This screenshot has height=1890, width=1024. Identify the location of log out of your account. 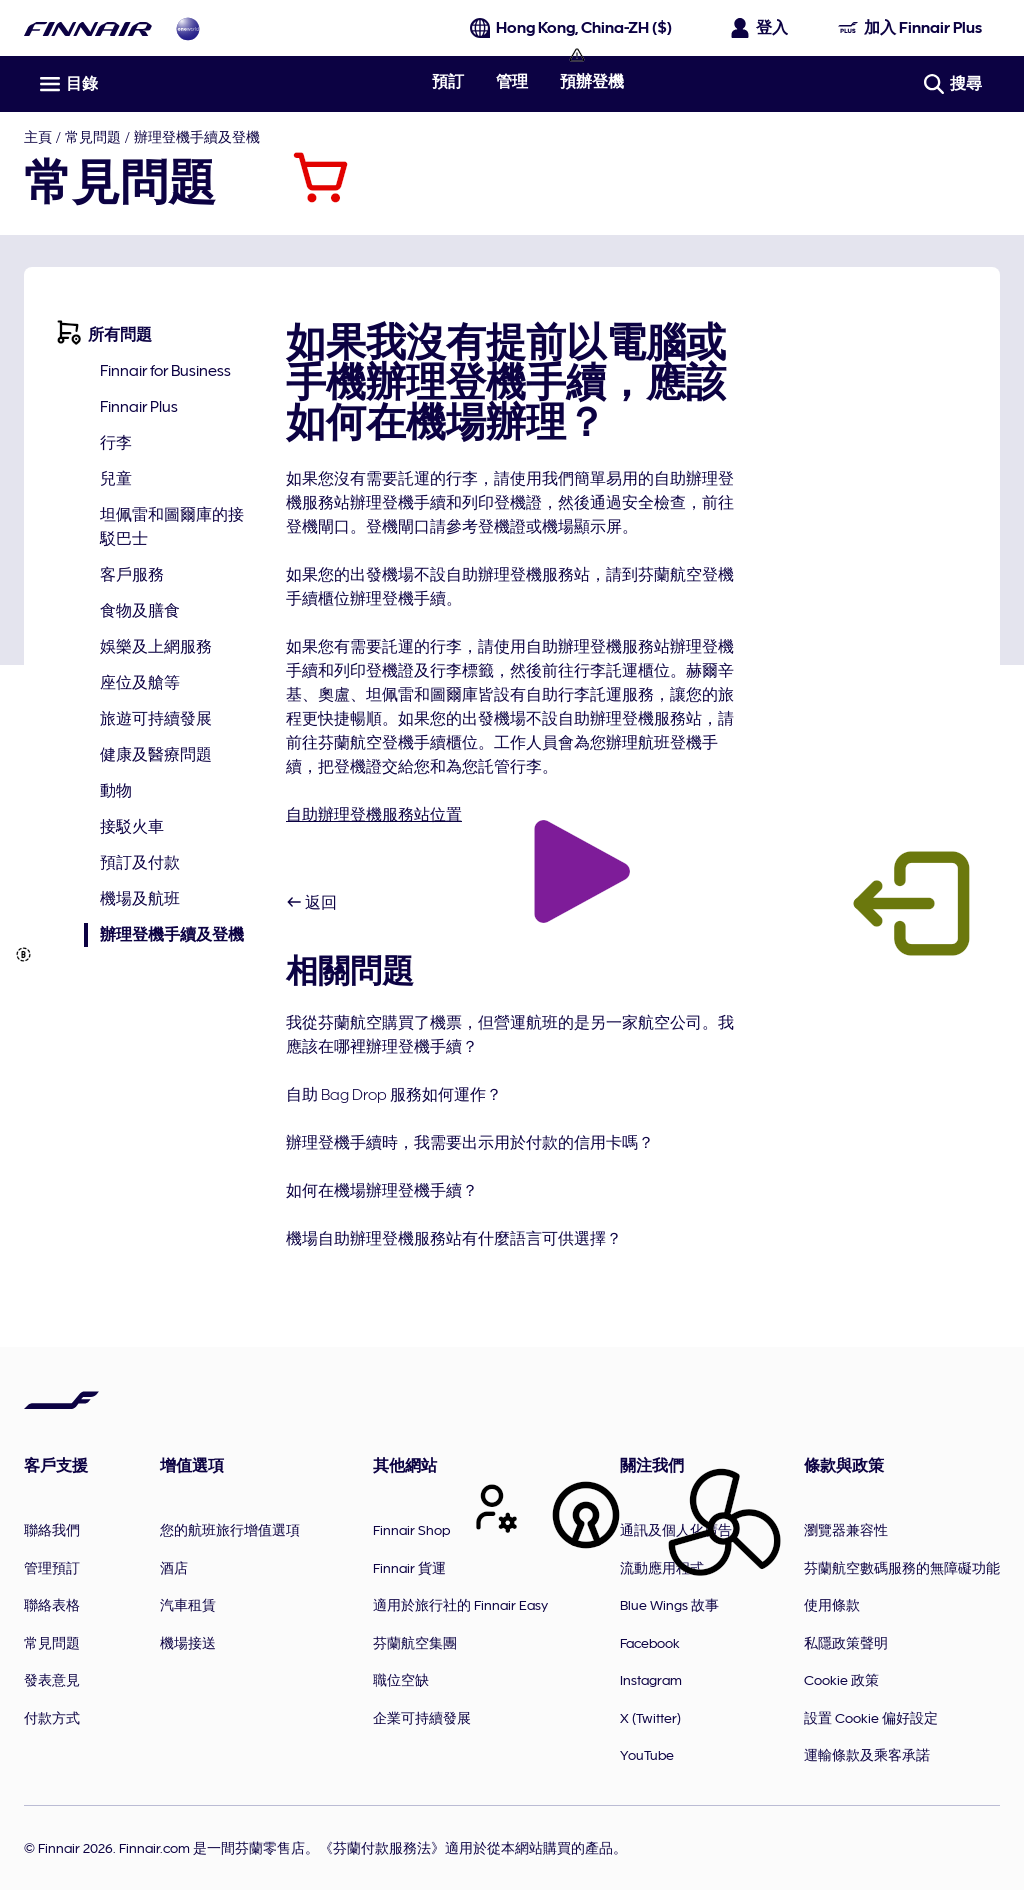
(911, 903).